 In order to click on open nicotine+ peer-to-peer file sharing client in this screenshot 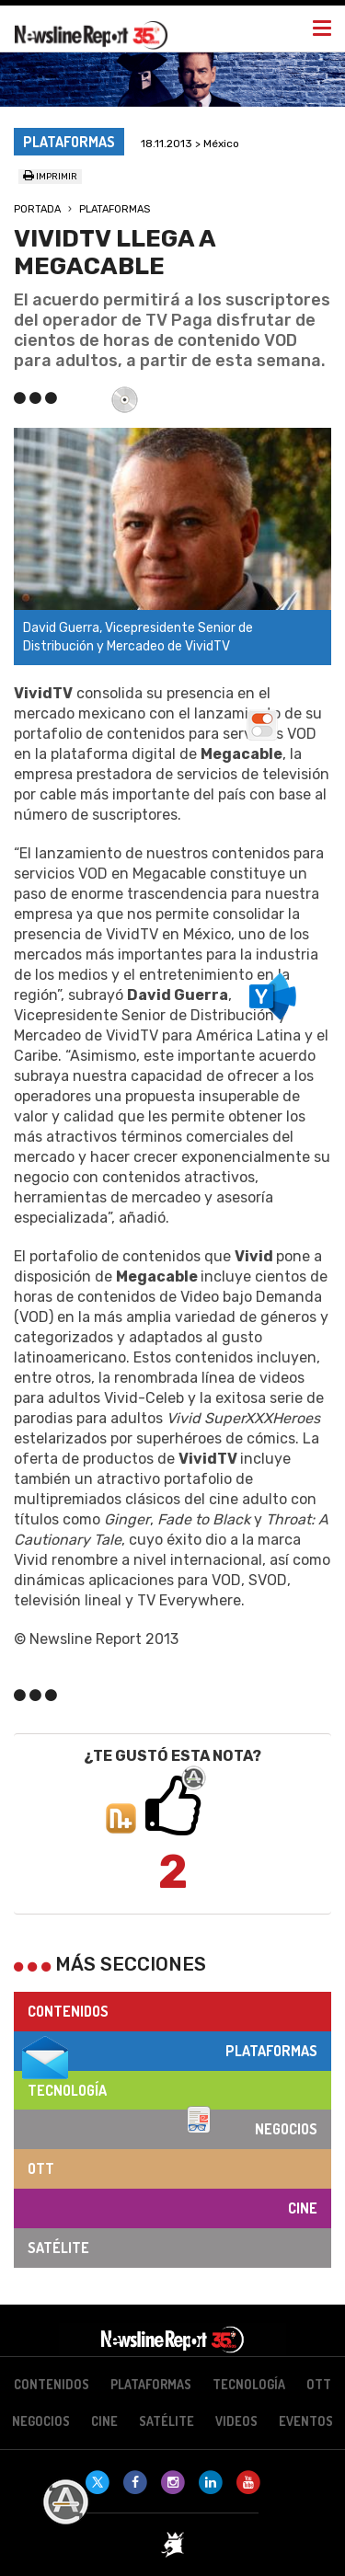, I will do `click(121, 1818)`.